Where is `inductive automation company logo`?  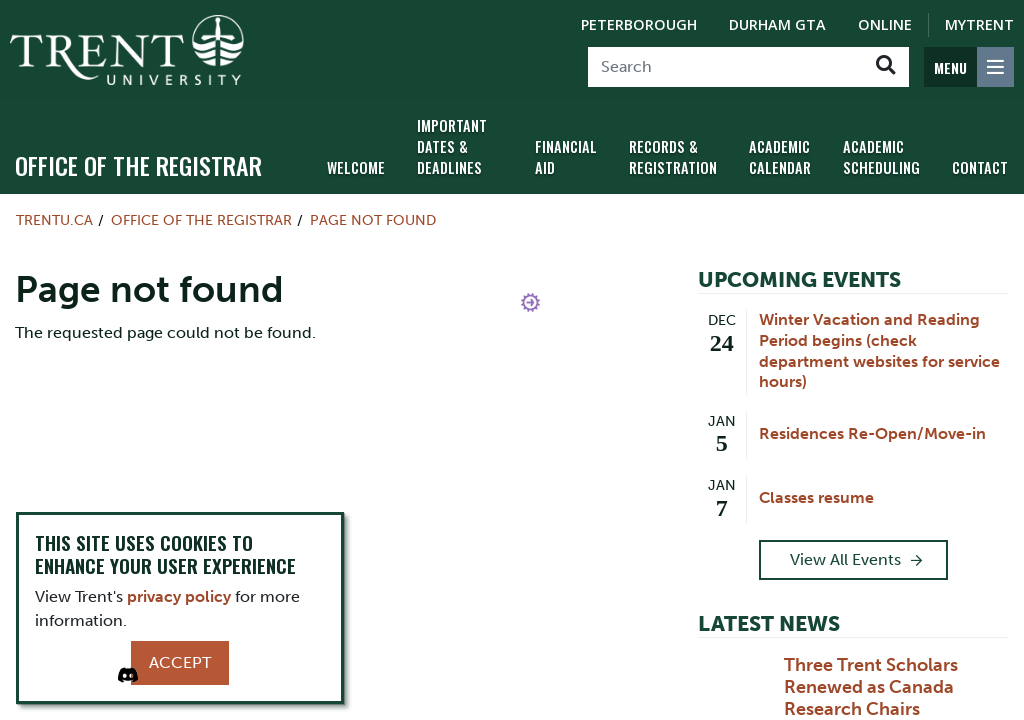 inductive automation company logo is located at coordinates (530, 302).